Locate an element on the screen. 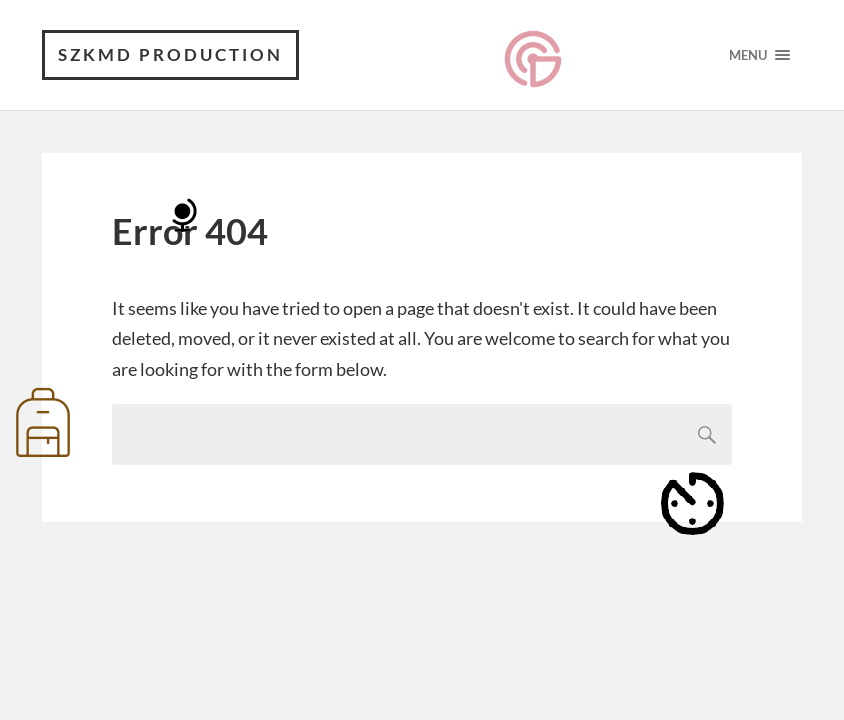 The image size is (844, 720). access your inventory or storage is located at coordinates (43, 425).